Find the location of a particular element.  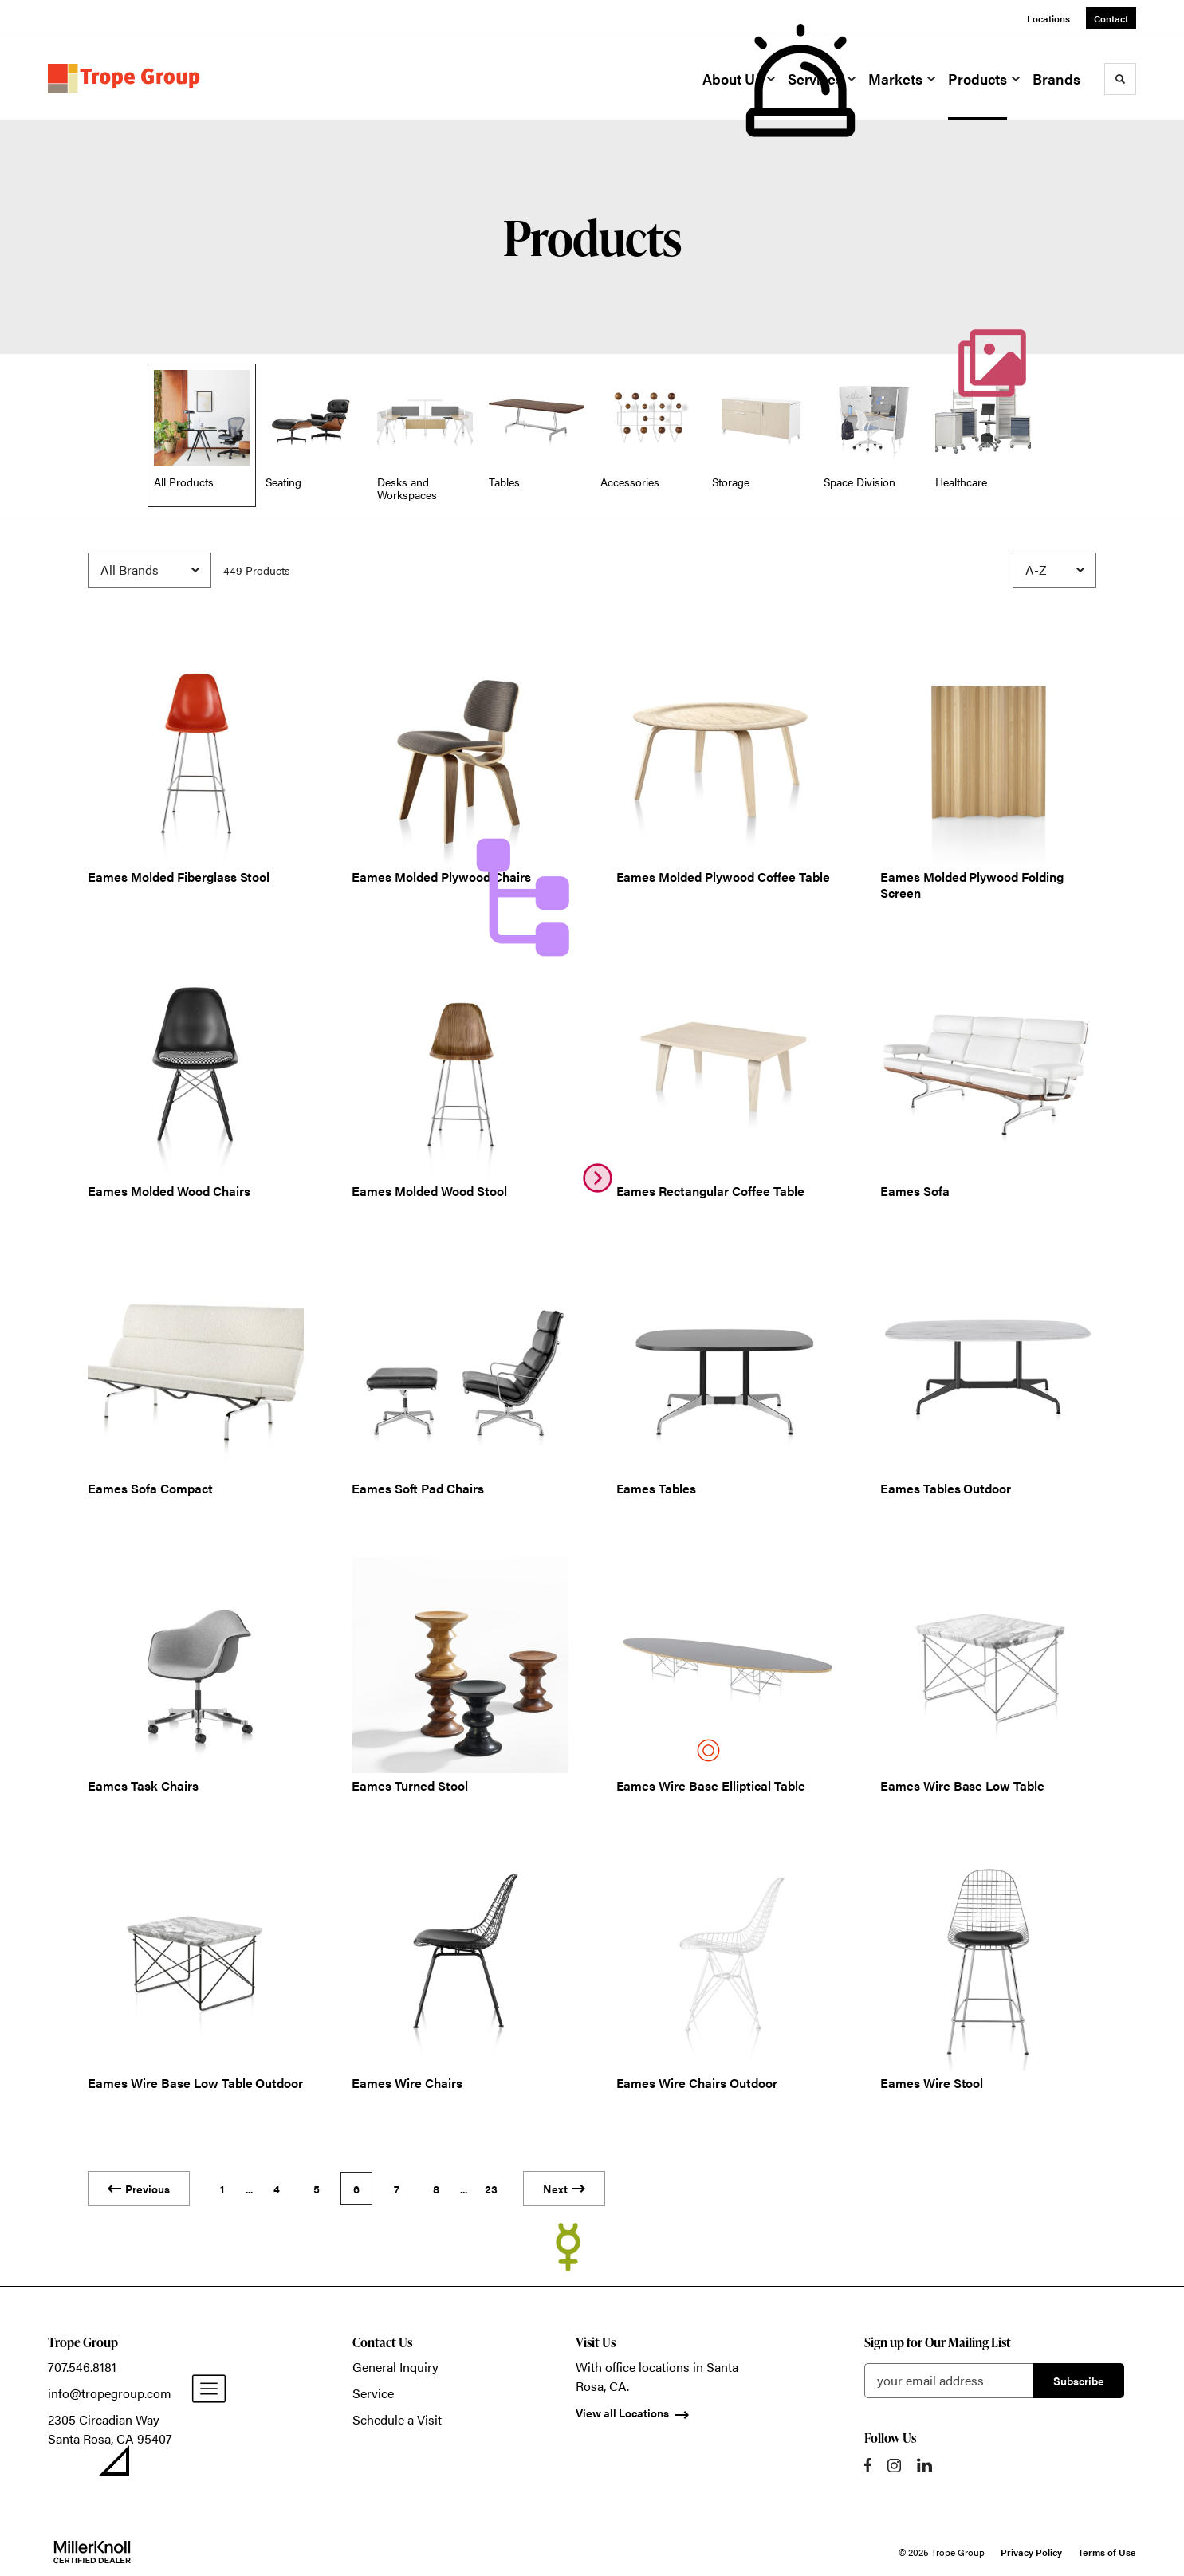

go to next item or screen is located at coordinates (597, 1178).